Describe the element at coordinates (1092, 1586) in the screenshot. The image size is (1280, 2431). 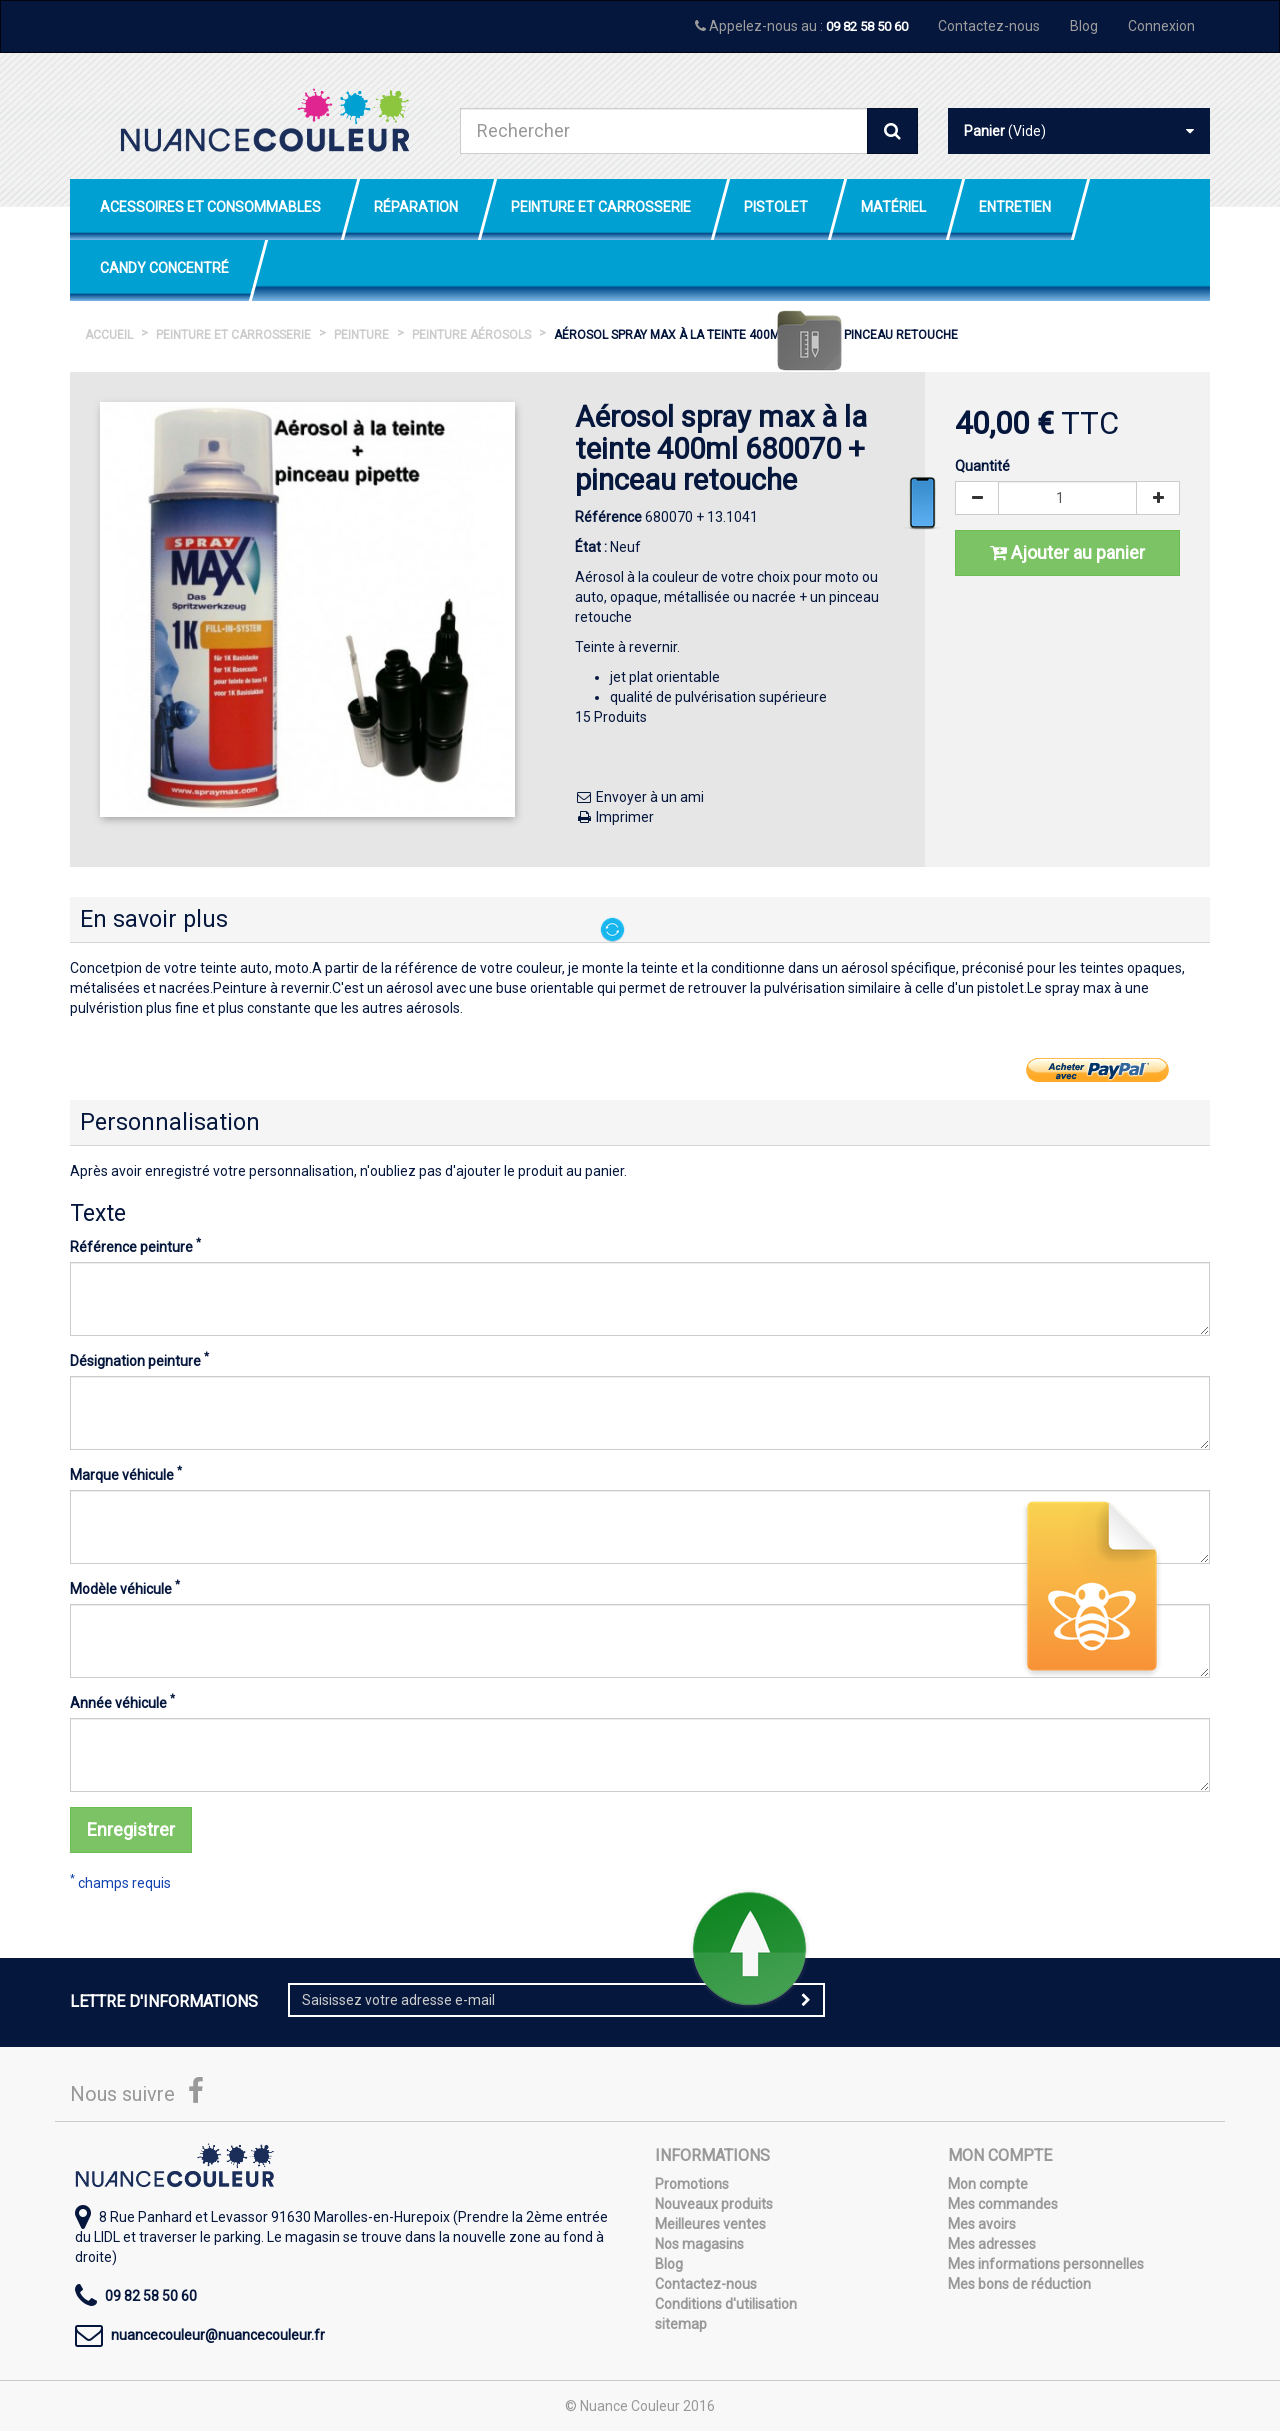
I see `open a freeplane mind mapping file` at that location.